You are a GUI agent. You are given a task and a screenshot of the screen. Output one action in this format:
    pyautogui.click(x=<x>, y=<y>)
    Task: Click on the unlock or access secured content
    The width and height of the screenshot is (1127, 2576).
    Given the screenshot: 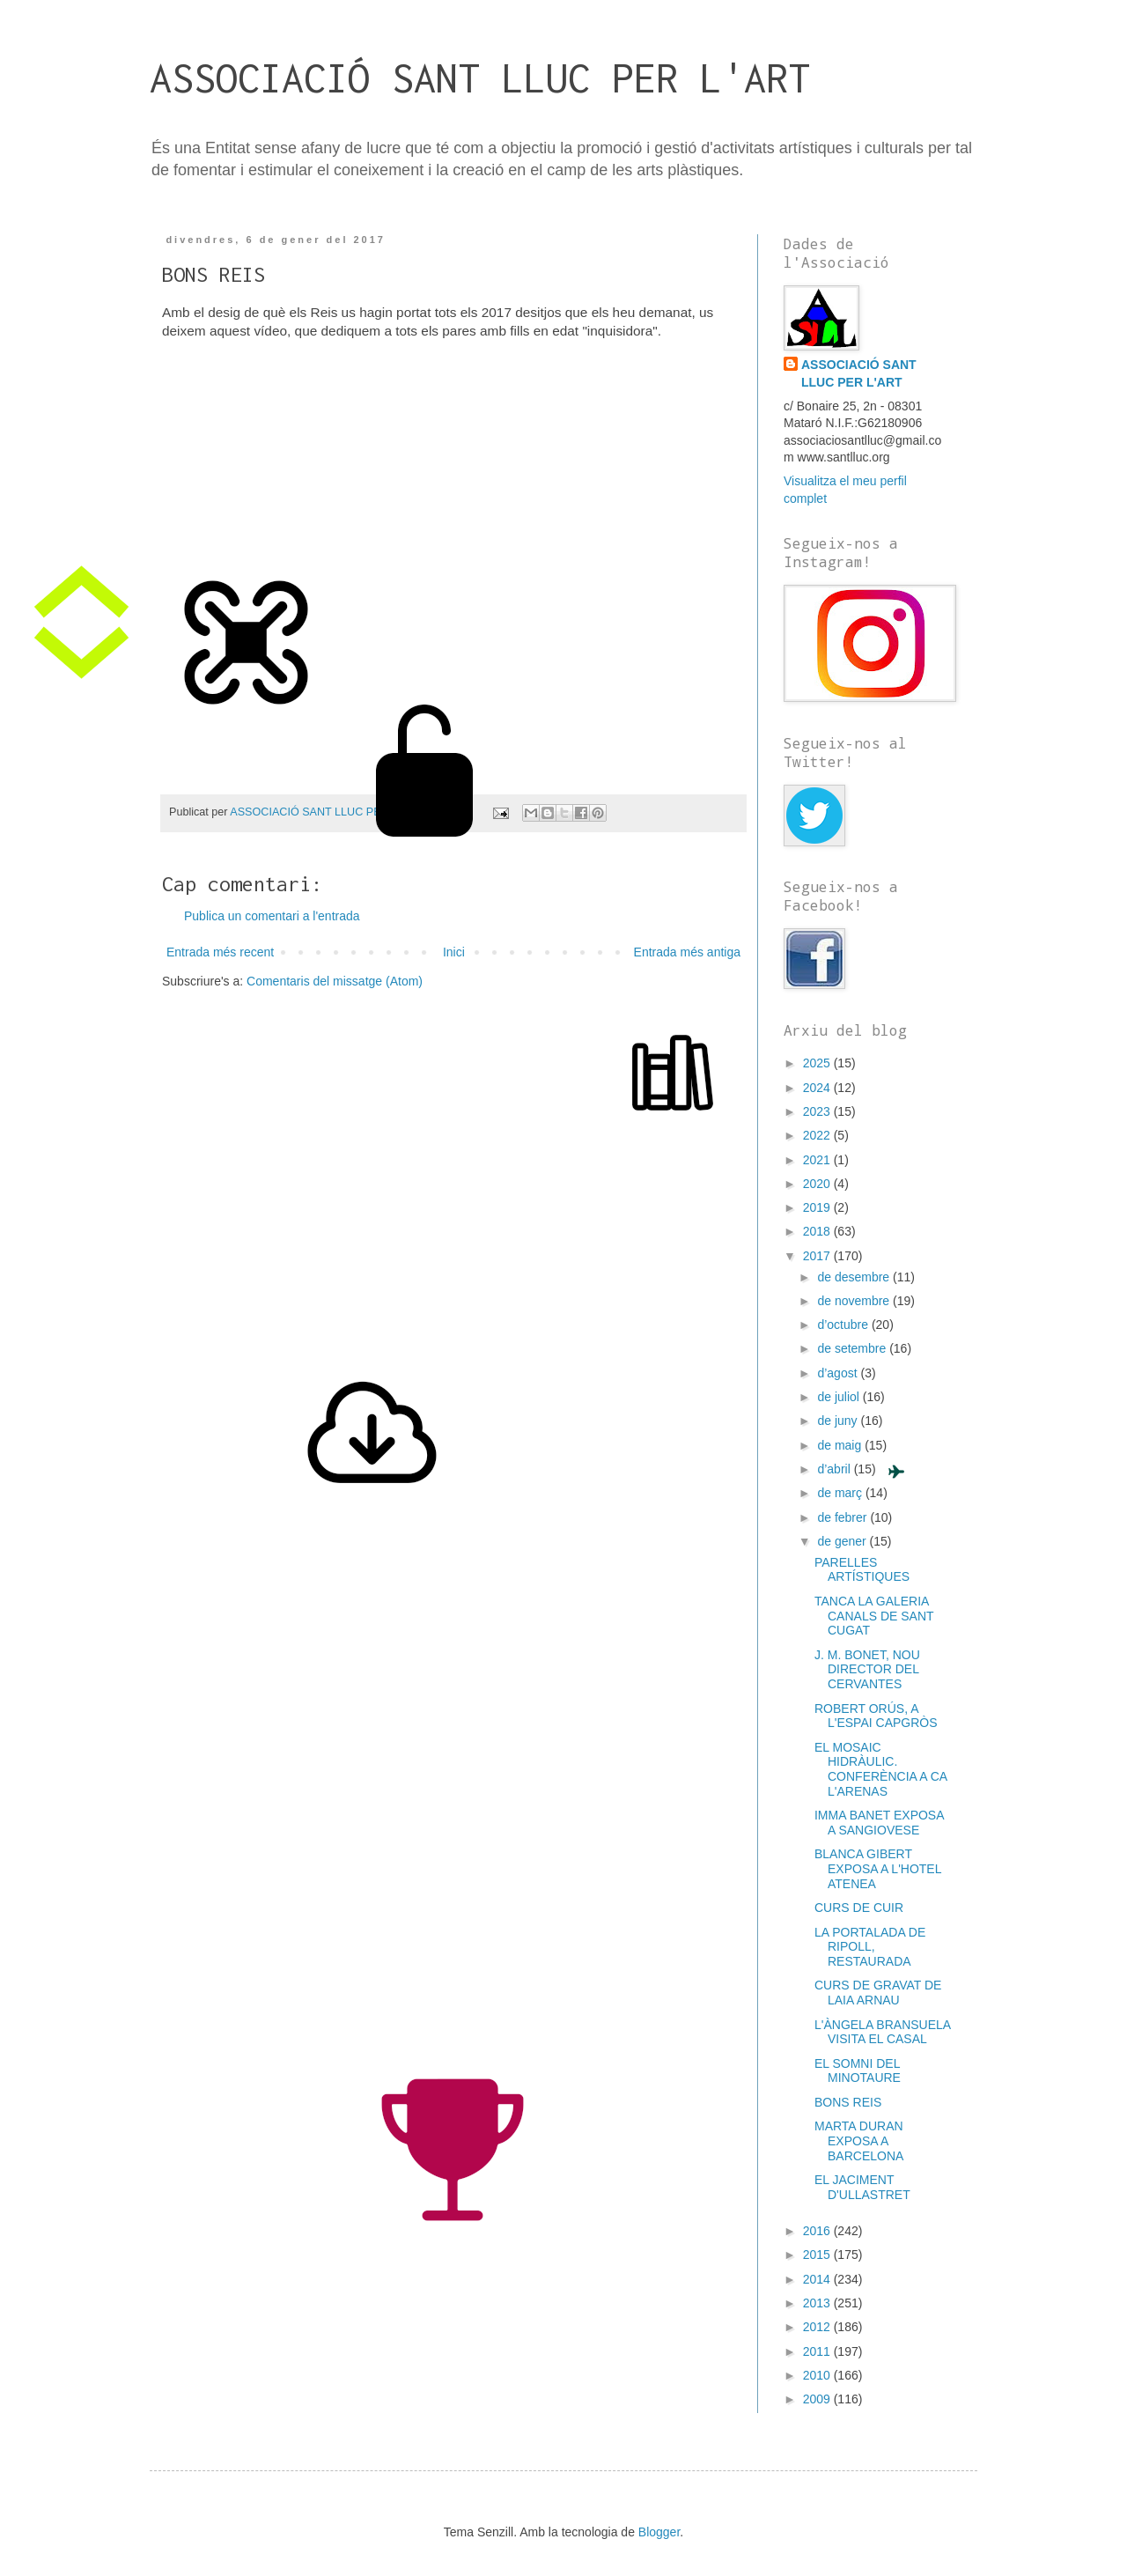 What is the action you would take?
    pyautogui.click(x=424, y=771)
    